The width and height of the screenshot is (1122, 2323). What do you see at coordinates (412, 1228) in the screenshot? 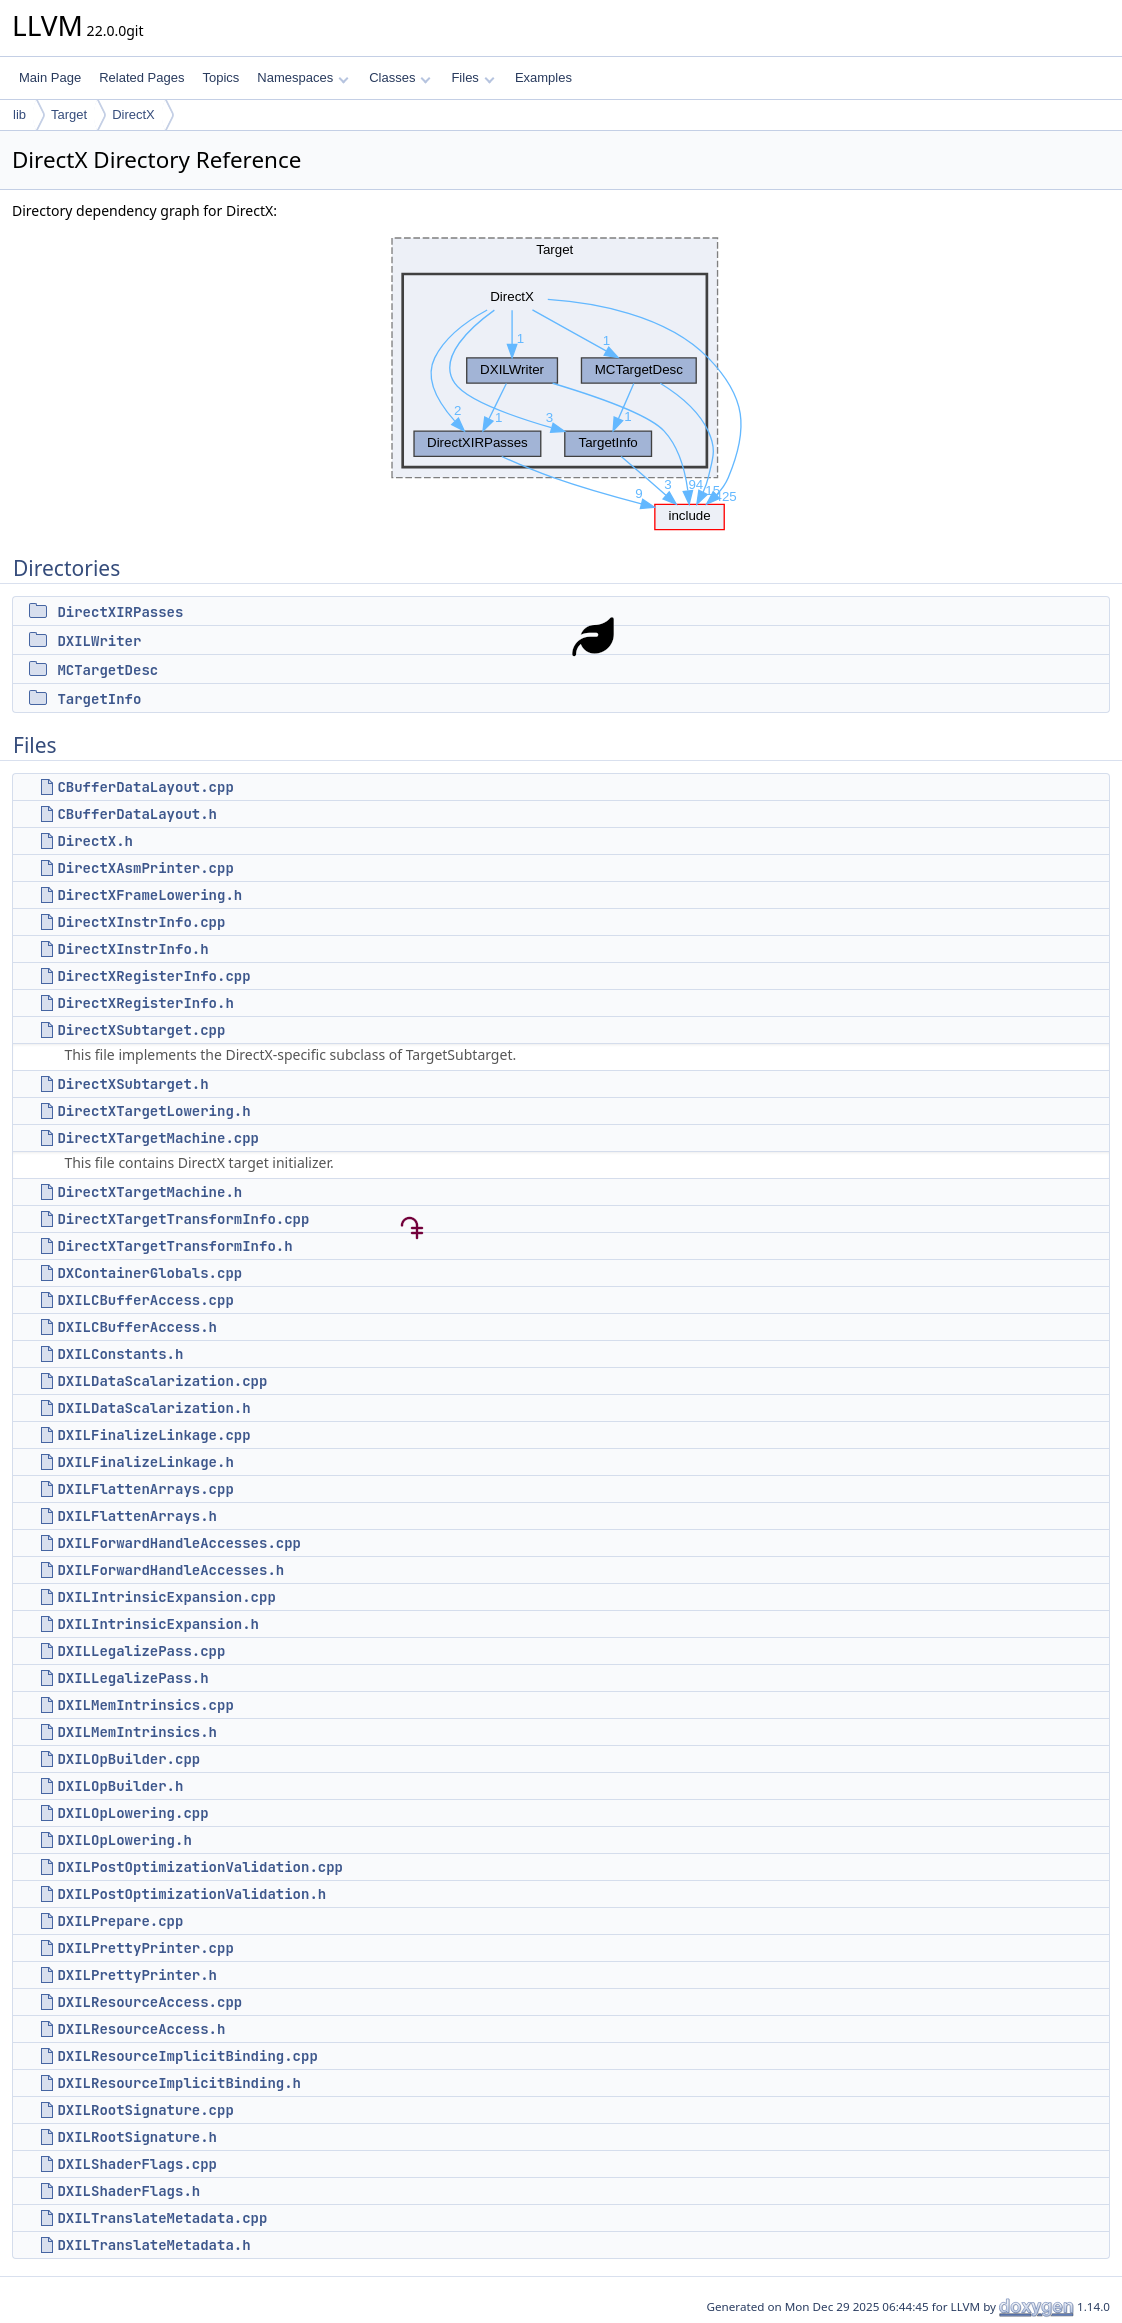
I see `represents Armenian dram currency` at bounding box center [412, 1228].